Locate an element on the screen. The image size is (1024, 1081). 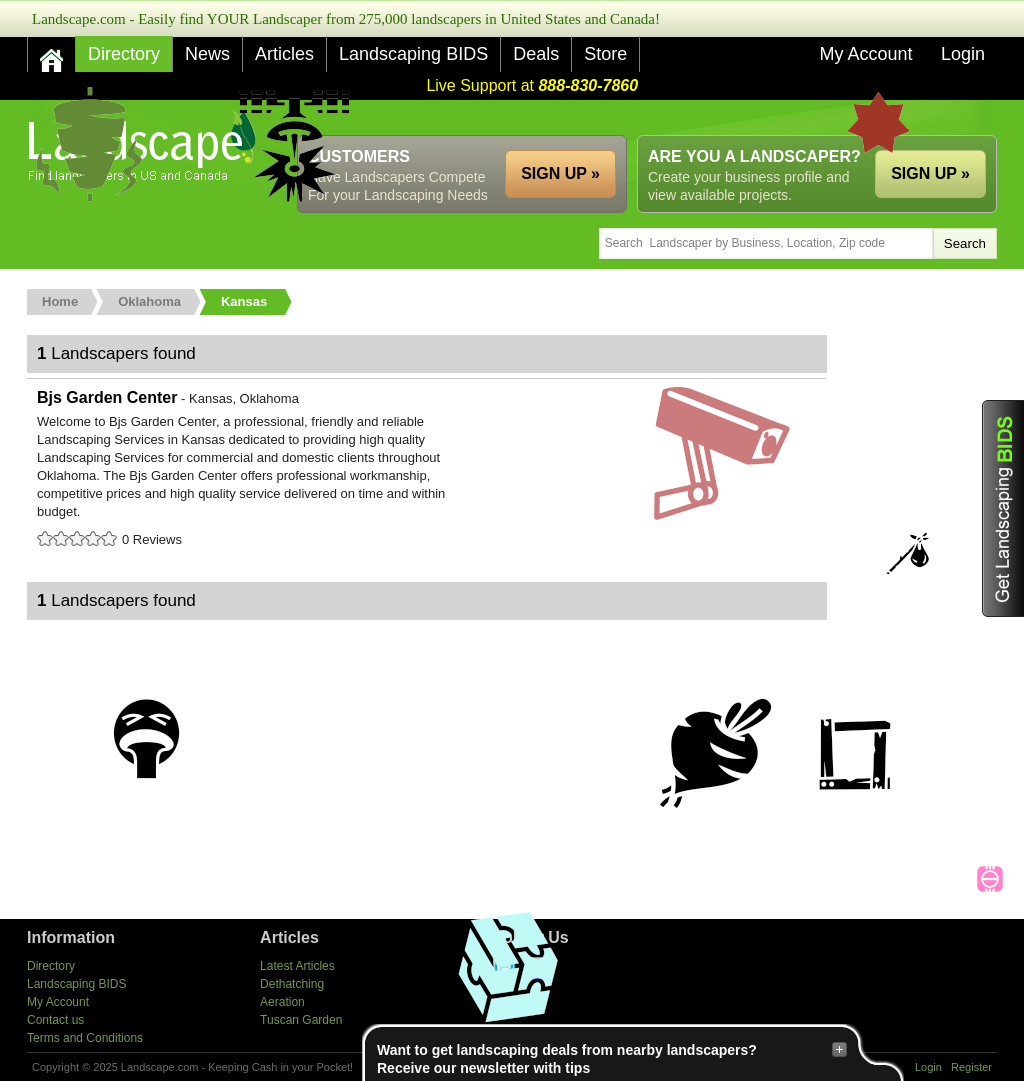
access puzzle or jigsaw game is located at coordinates (508, 967).